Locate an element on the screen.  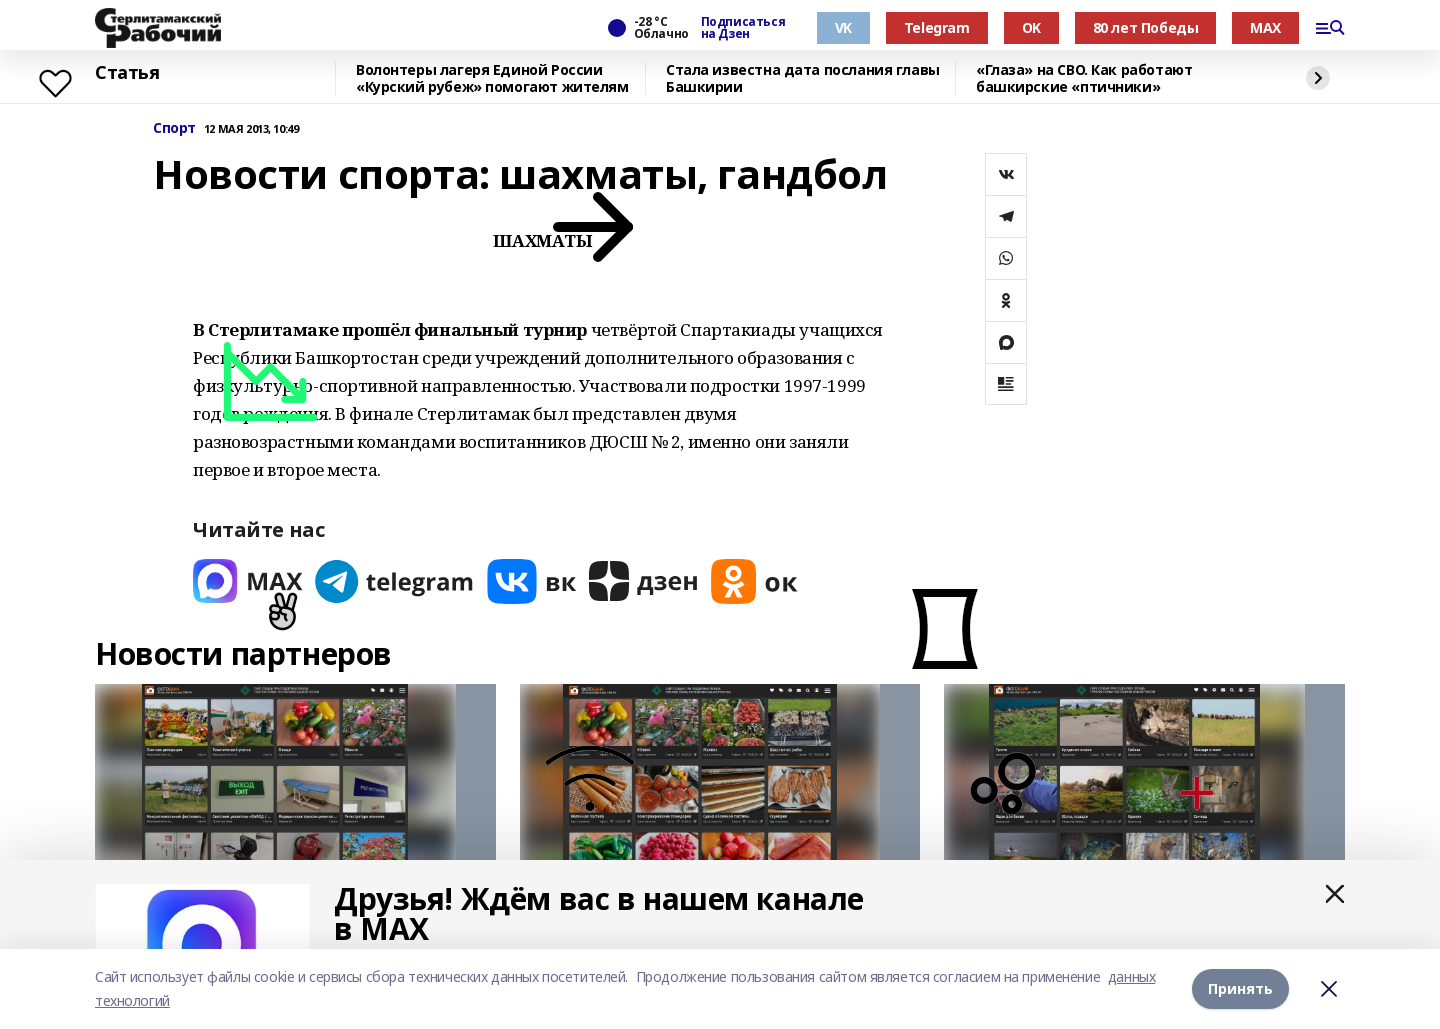
switch to vertical panorama capture mode is located at coordinates (945, 629).